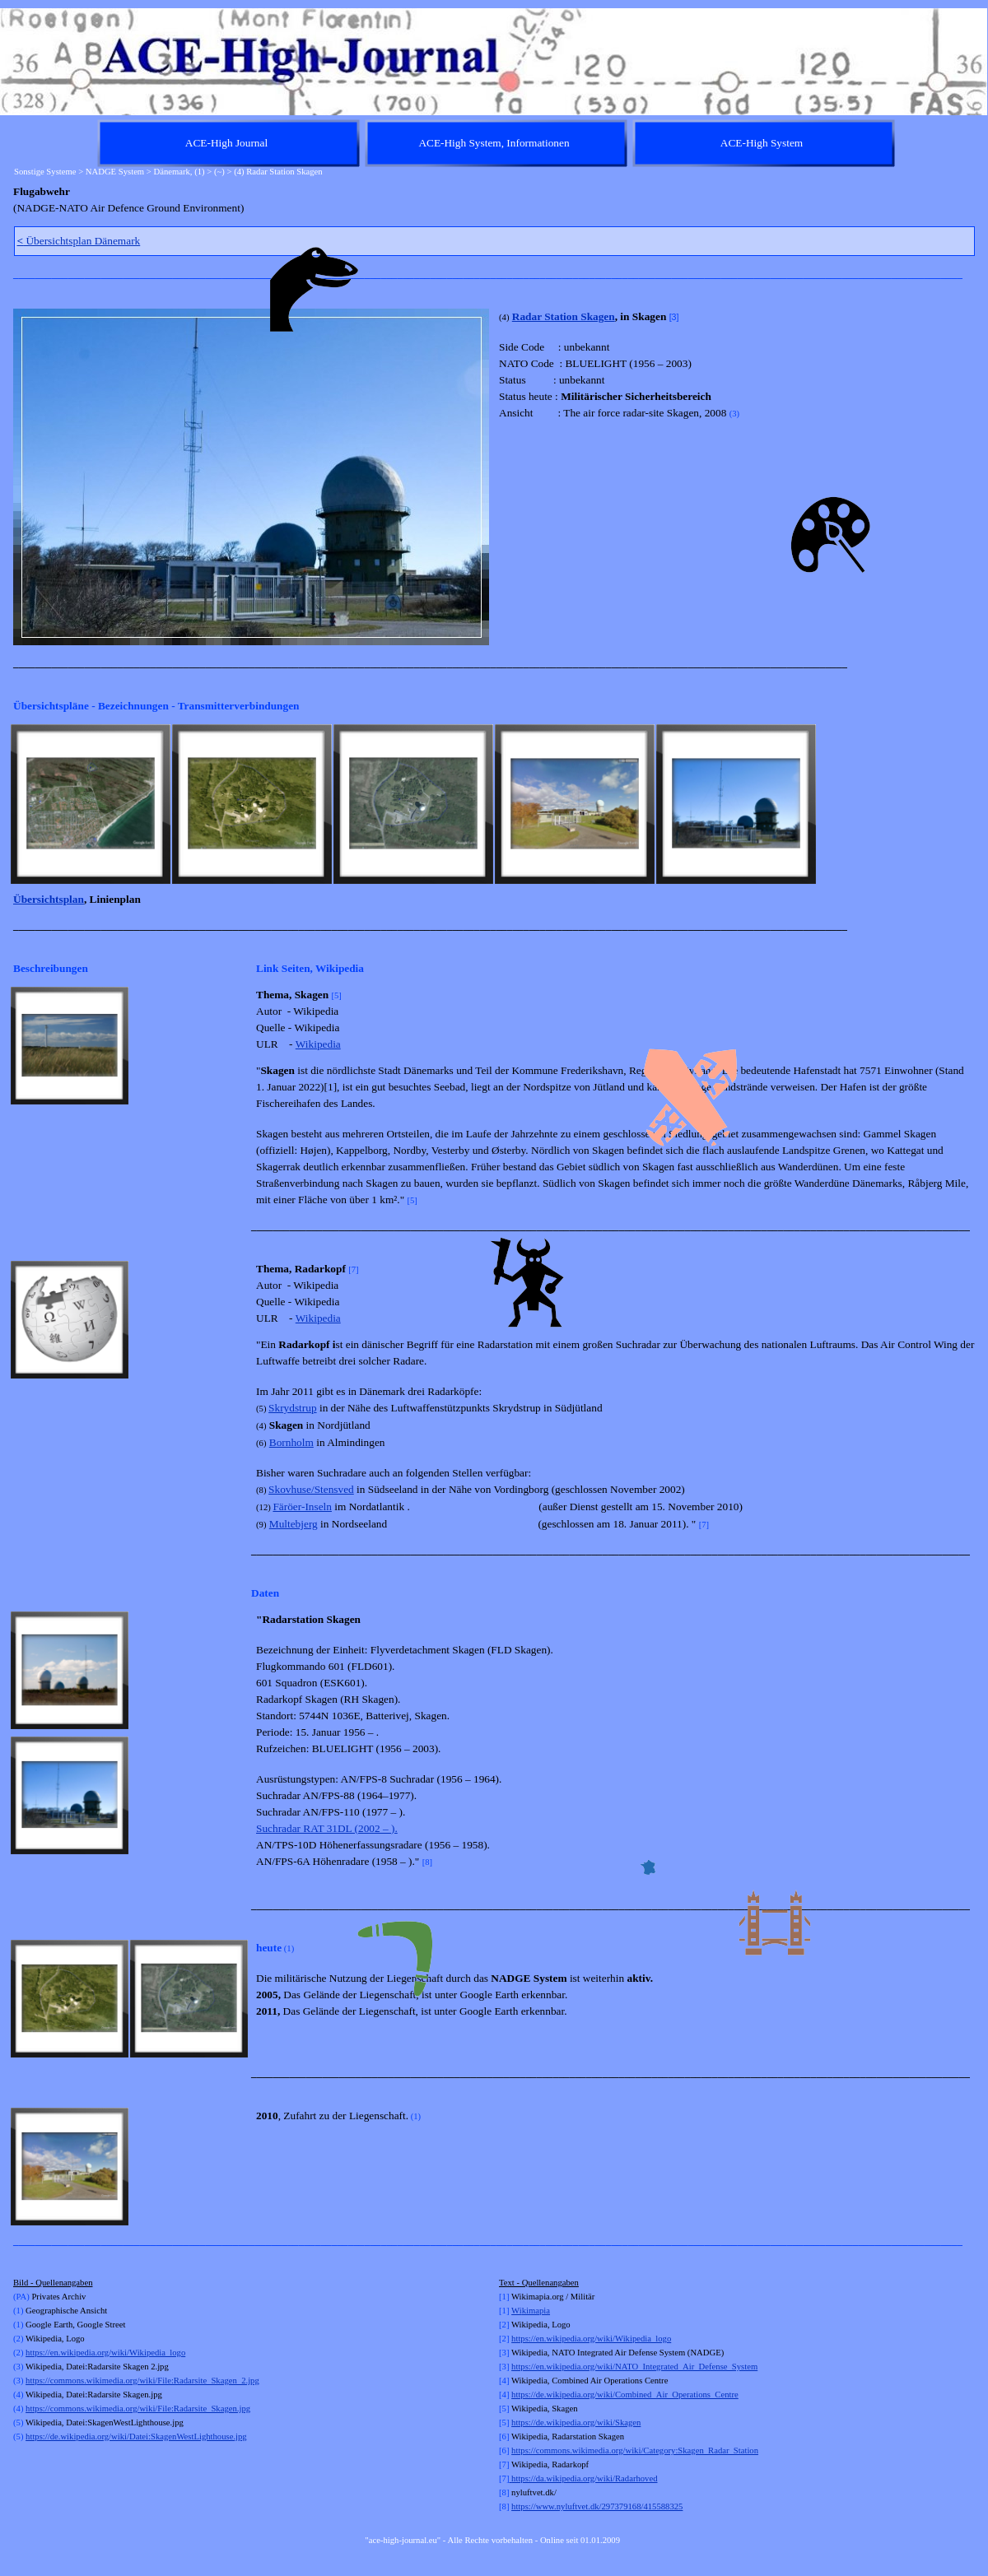 This screenshot has width=988, height=2576. What do you see at coordinates (690, 1097) in the screenshot?
I see `equip arm armor or bracers` at bounding box center [690, 1097].